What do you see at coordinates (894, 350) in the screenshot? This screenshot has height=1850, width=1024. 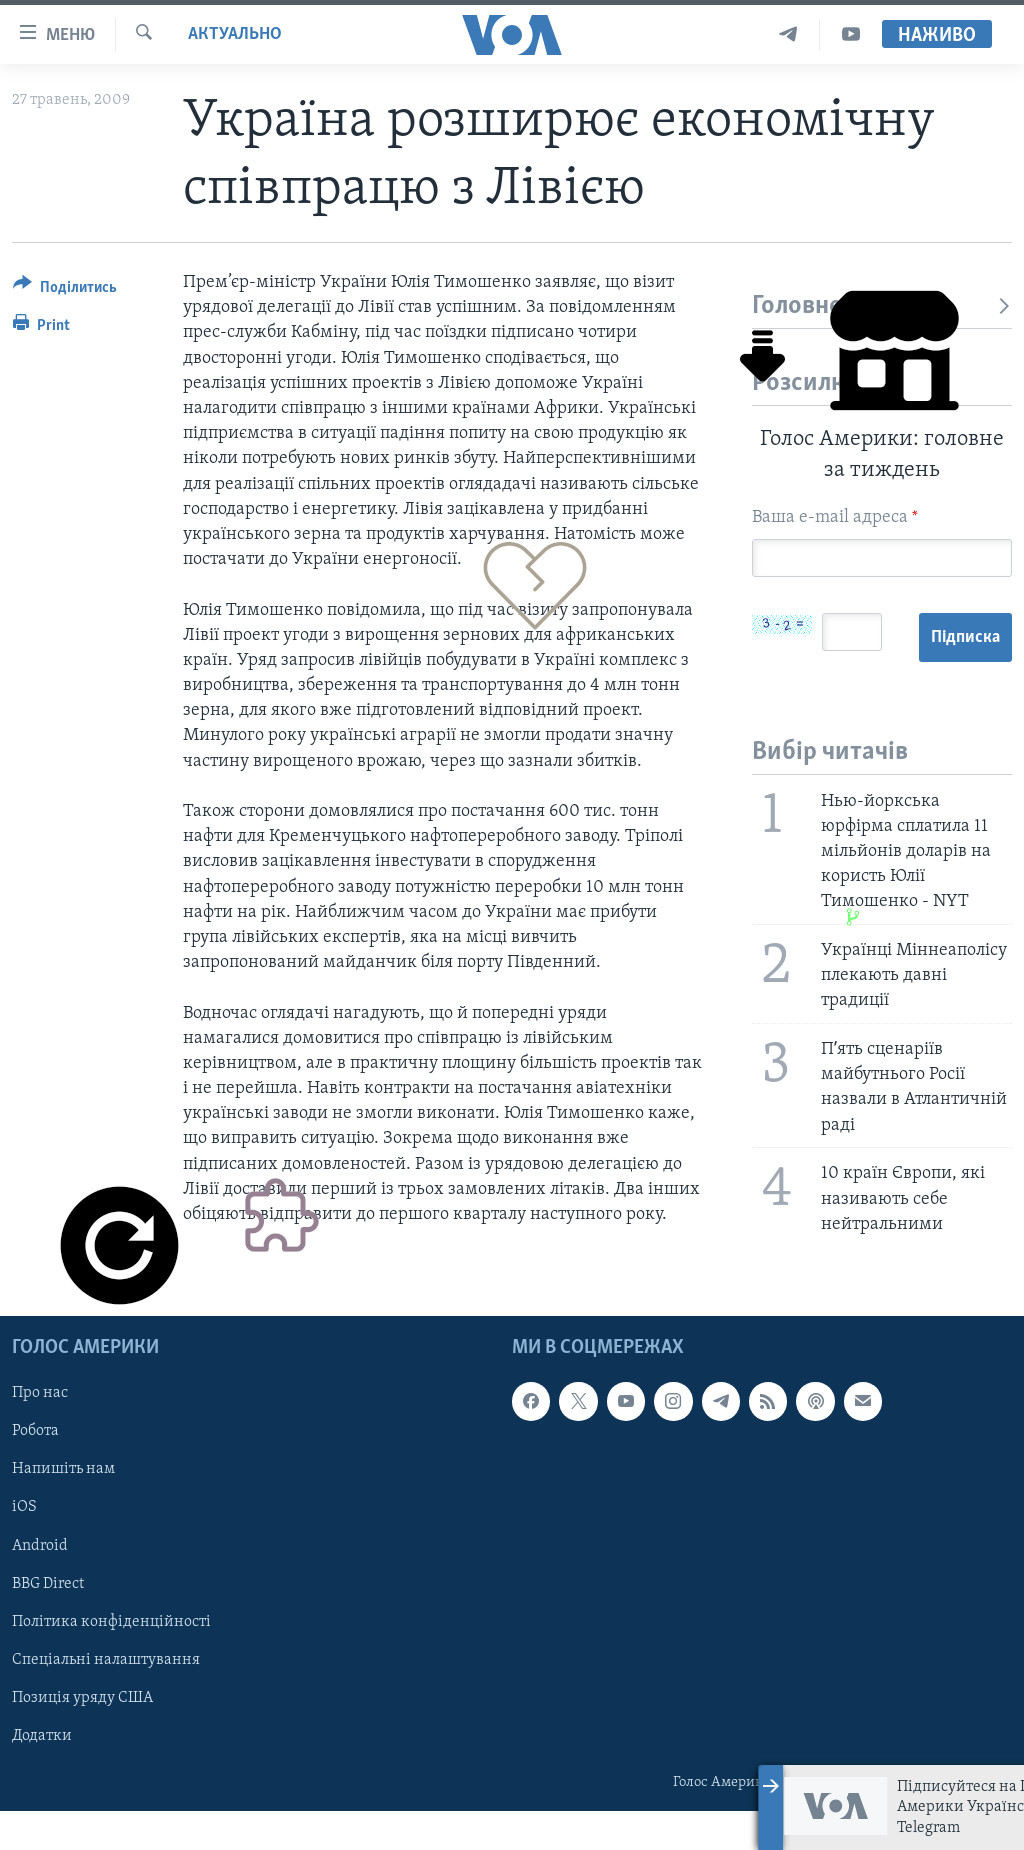 I see `view store or shop location` at bounding box center [894, 350].